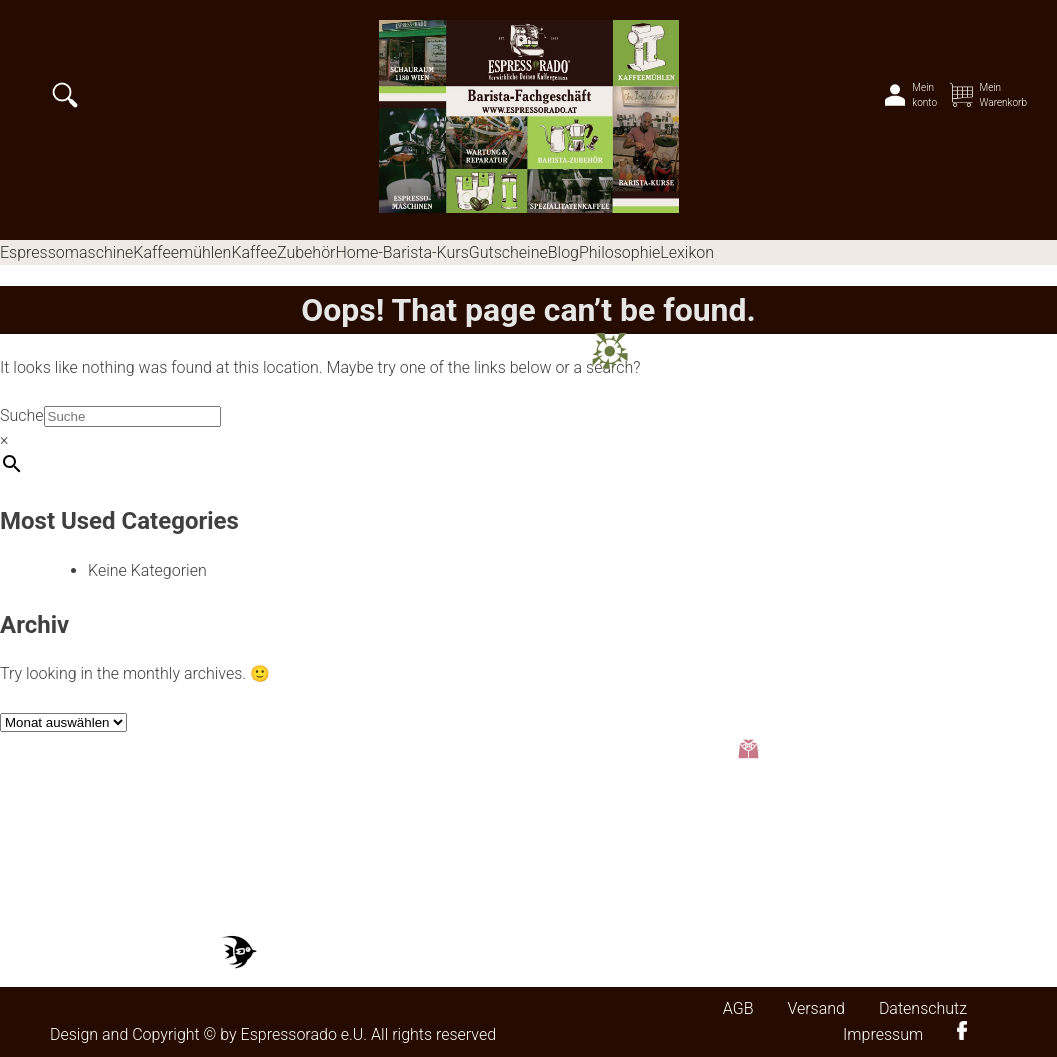 Image resolution: width=1057 pixels, height=1057 pixels. I want to click on equip heavy armor or collar item, so click(748, 747).